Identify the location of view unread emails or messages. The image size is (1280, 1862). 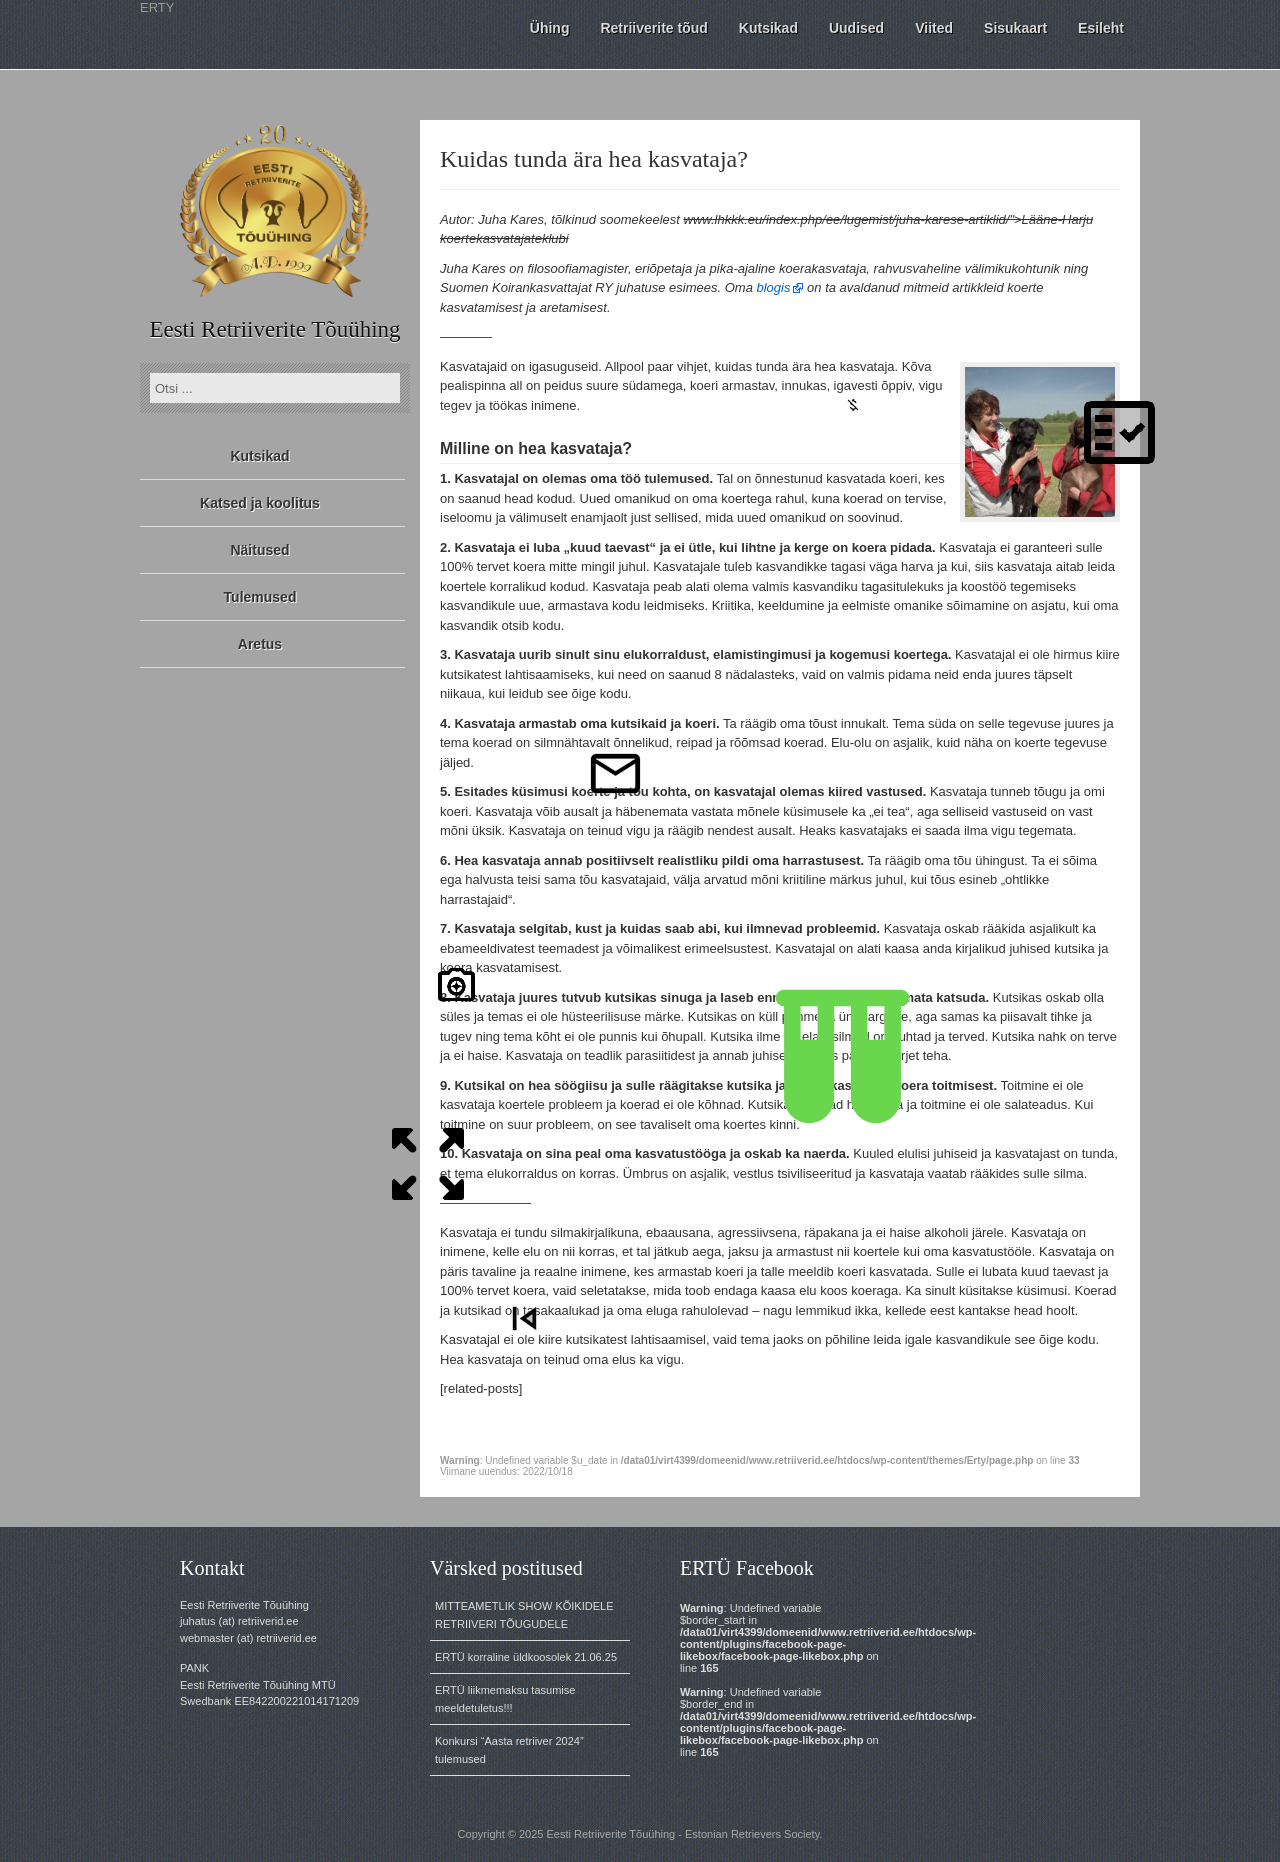
(615, 773).